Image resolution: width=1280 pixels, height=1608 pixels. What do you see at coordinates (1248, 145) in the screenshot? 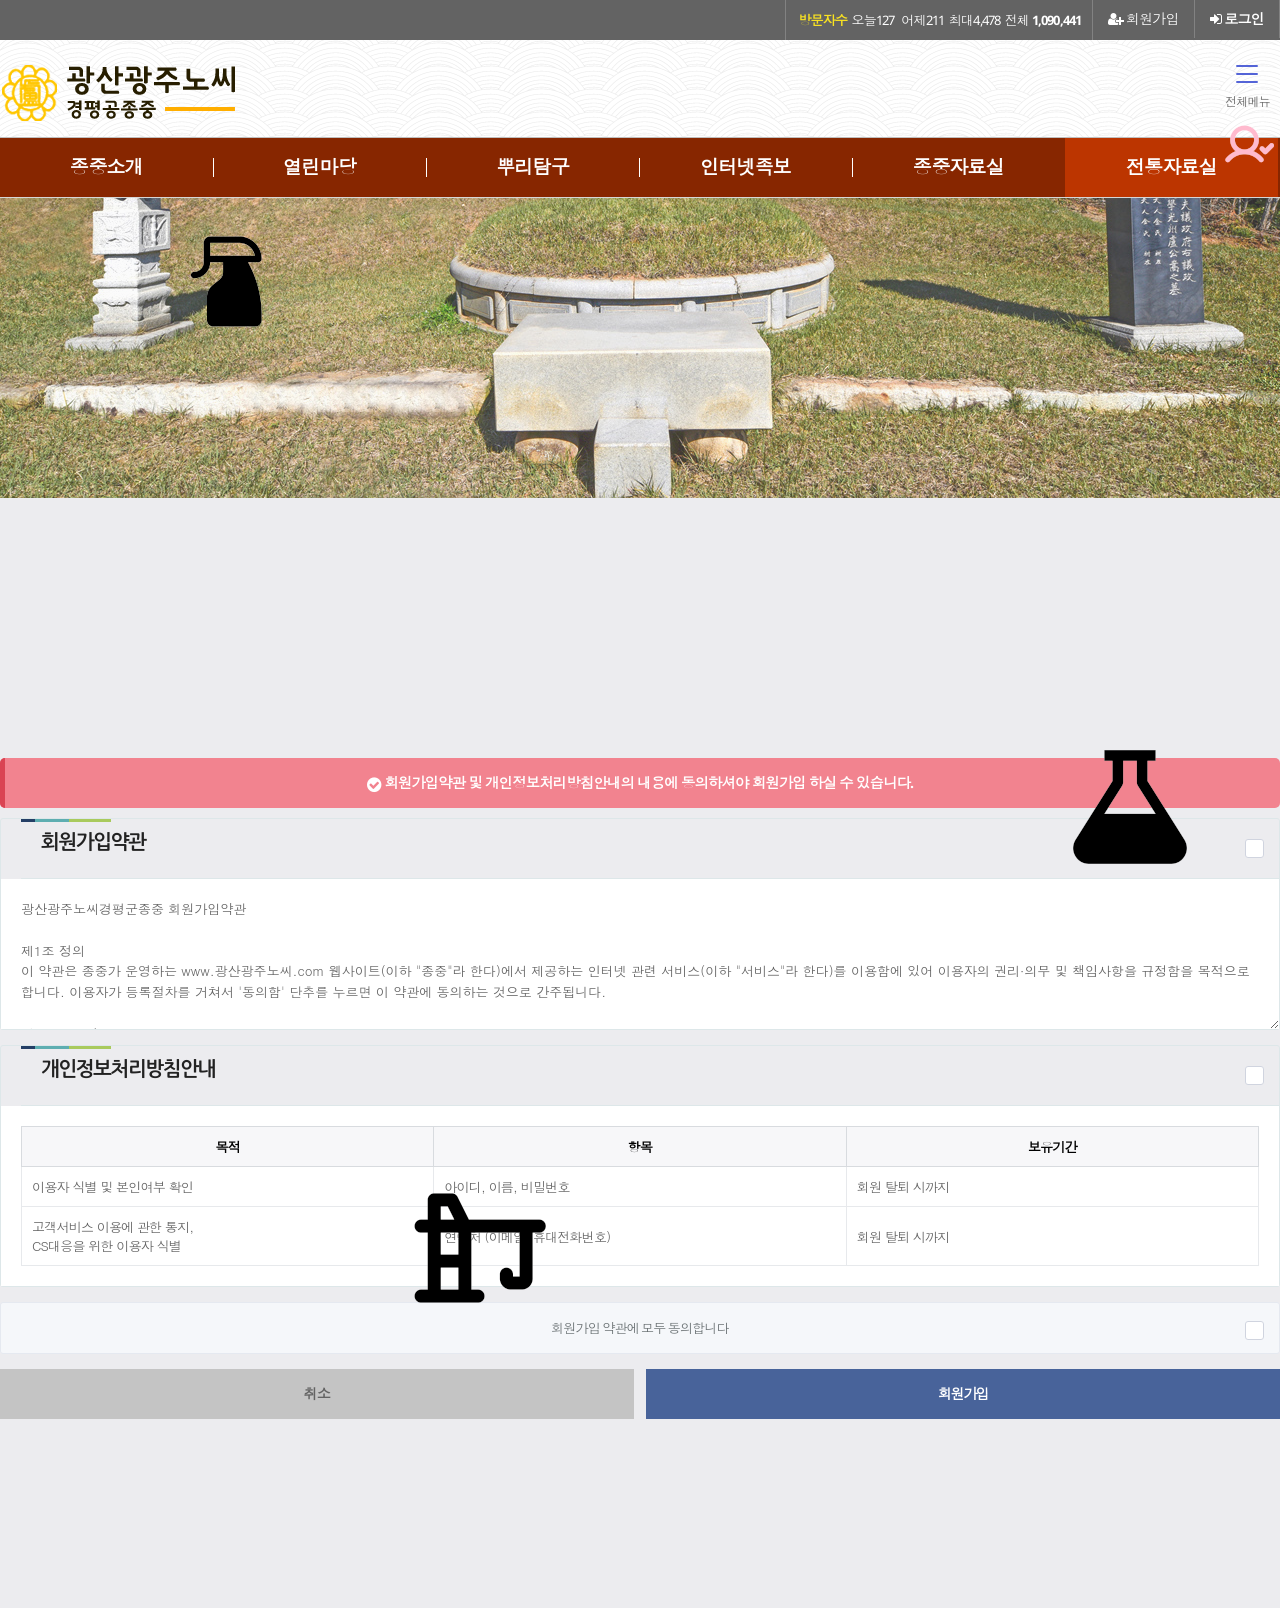
I see `user verified or approved` at bounding box center [1248, 145].